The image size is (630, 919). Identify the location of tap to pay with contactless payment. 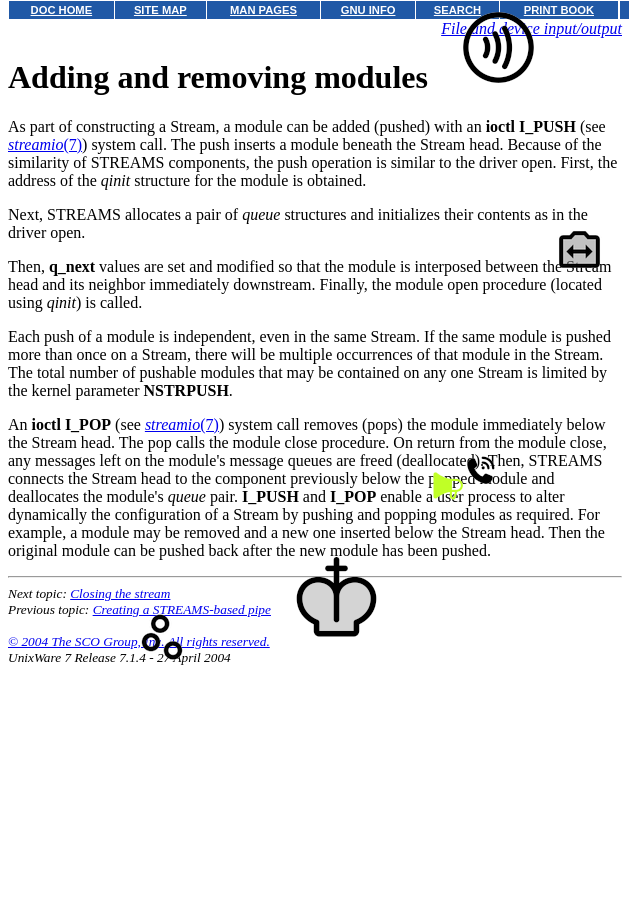
(498, 47).